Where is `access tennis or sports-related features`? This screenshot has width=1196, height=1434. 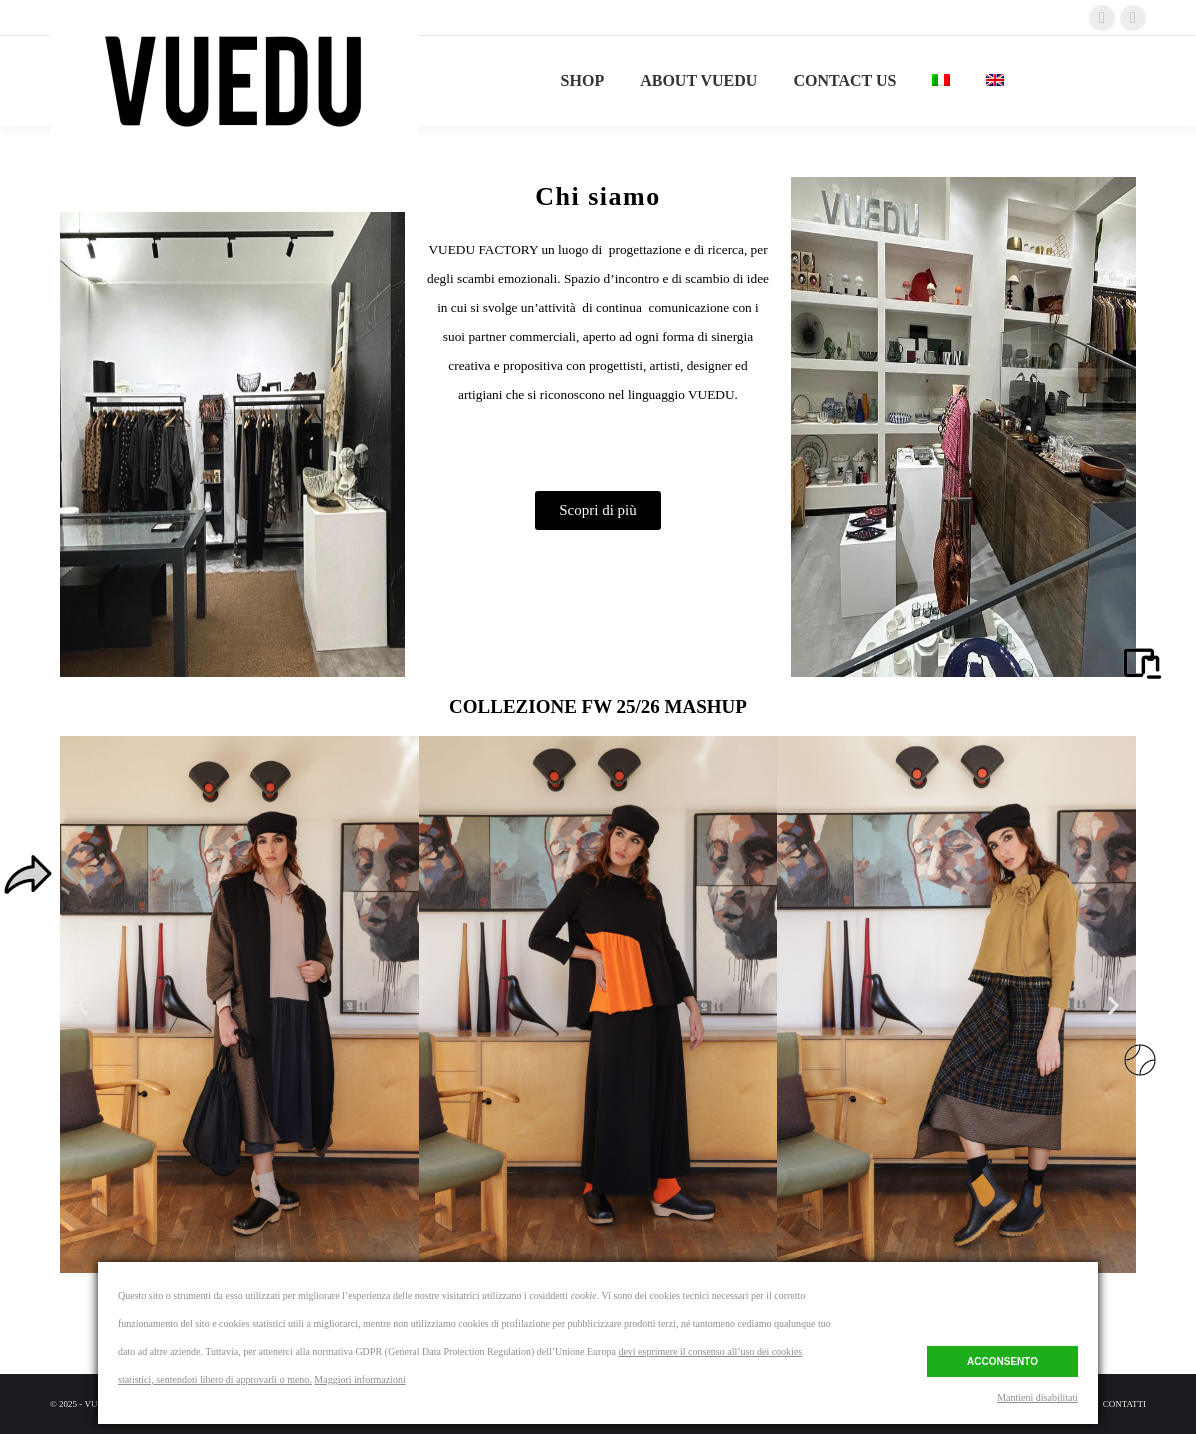
access tennis or sports-related features is located at coordinates (1140, 1060).